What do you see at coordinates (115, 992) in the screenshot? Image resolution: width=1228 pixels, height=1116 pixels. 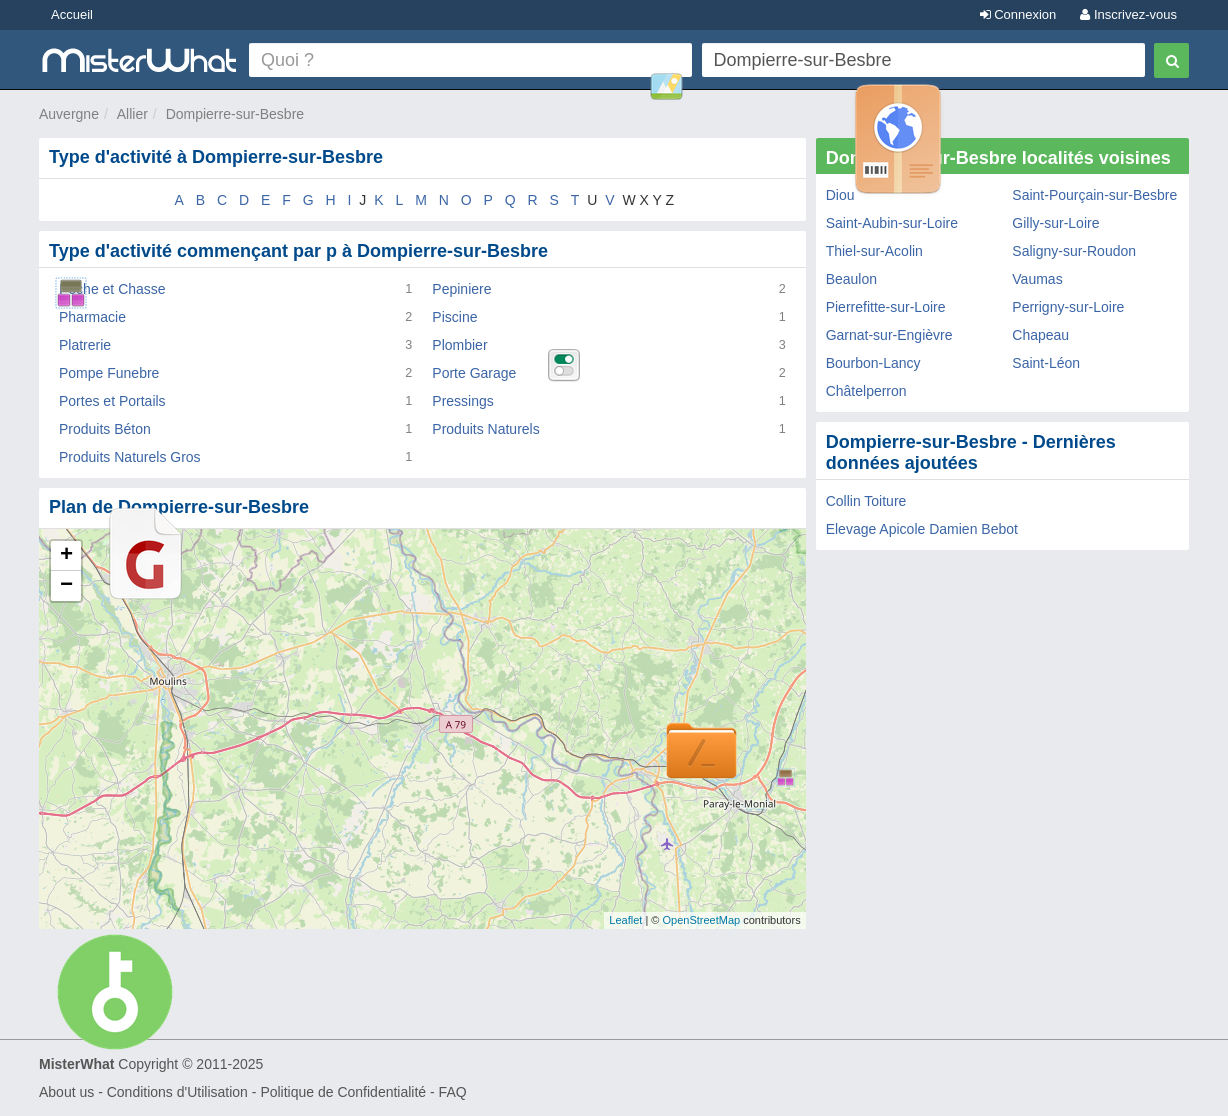 I see `indicates an unlocked or decrypted file/folder` at bounding box center [115, 992].